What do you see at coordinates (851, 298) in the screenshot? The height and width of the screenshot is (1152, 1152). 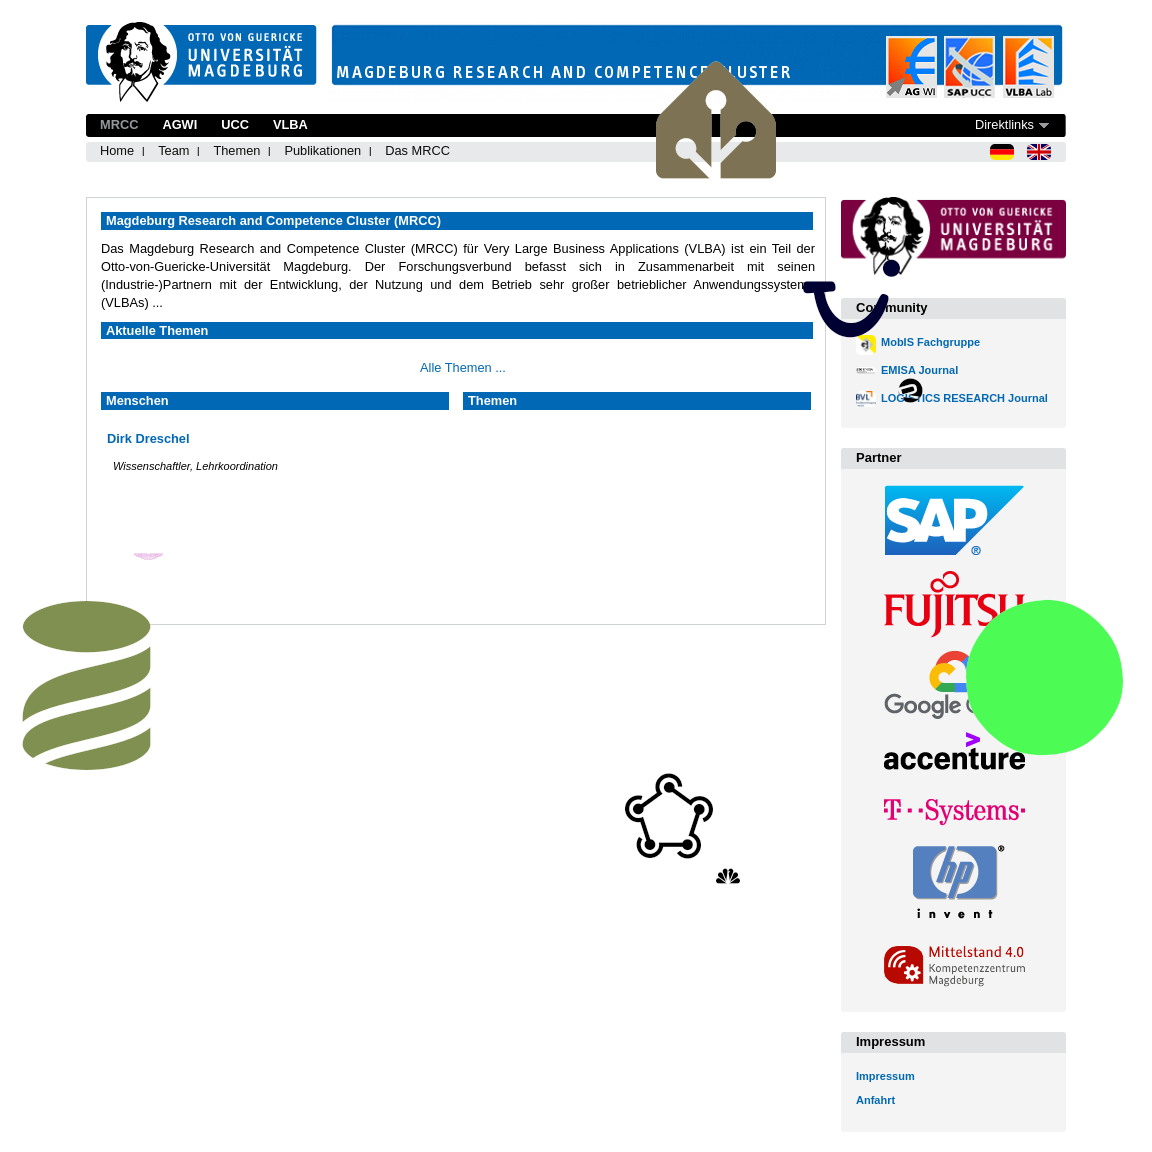 I see `TUI travel company logo` at bounding box center [851, 298].